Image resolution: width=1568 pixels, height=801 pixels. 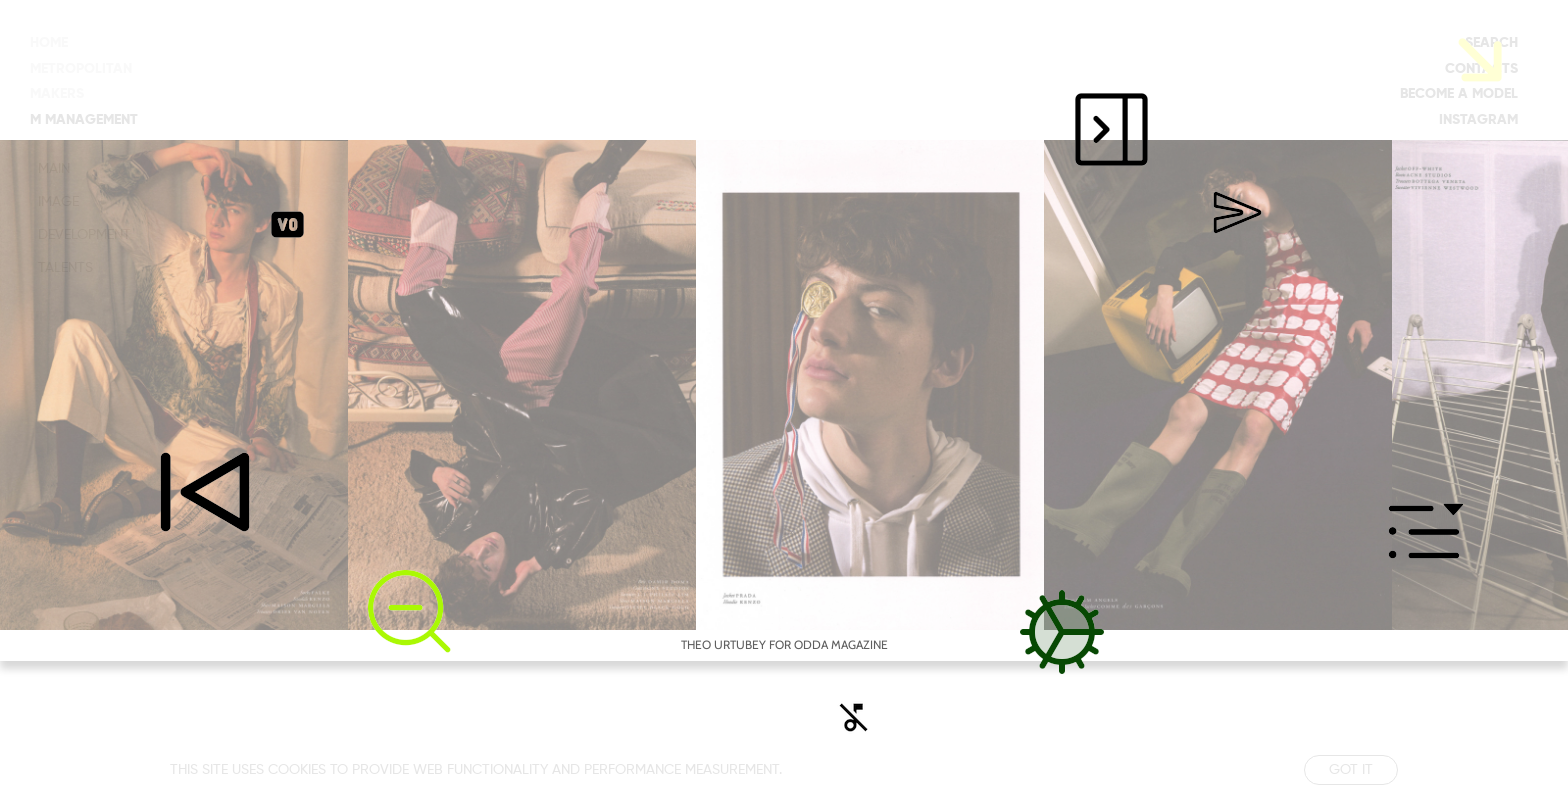 I want to click on collapse the sidebar panel, so click(x=1111, y=129).